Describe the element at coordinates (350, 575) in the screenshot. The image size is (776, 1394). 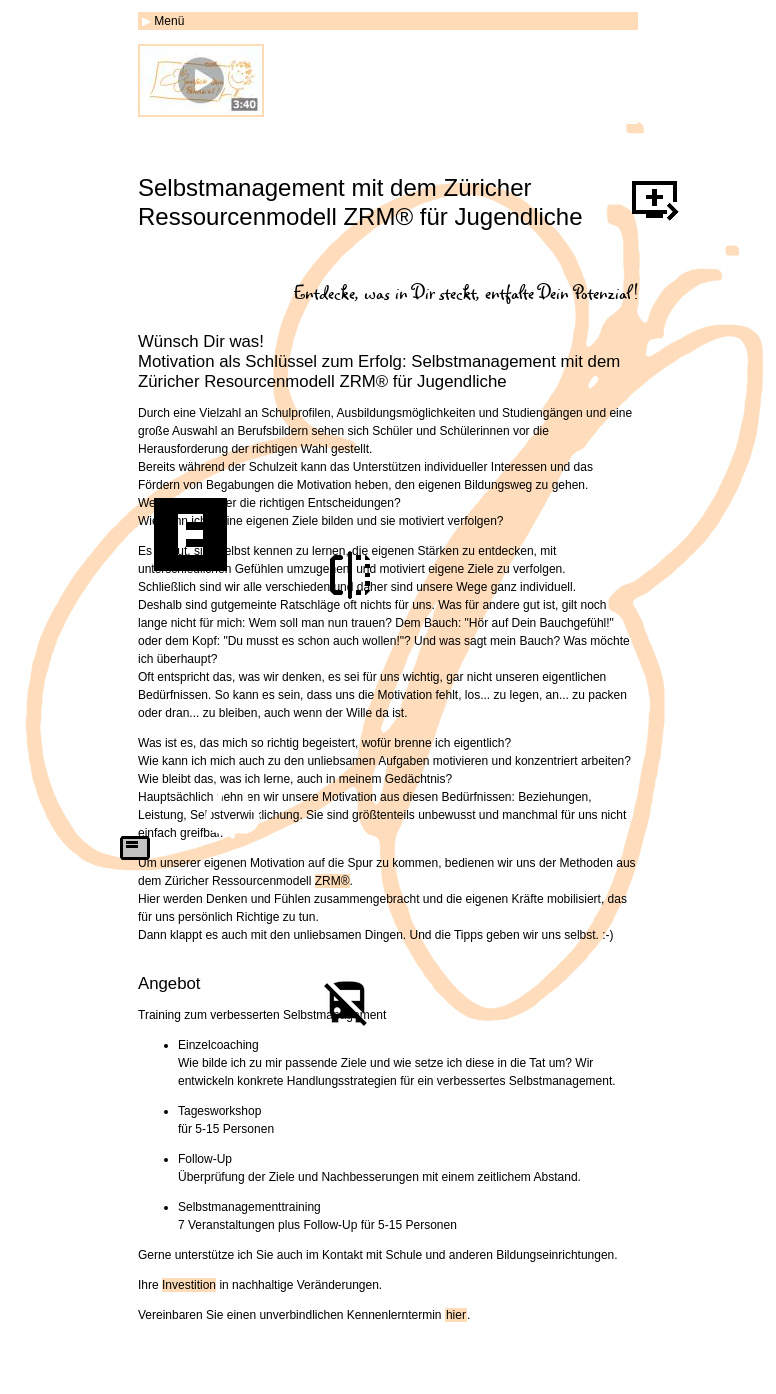
I see `flip image horizontally` at that location.